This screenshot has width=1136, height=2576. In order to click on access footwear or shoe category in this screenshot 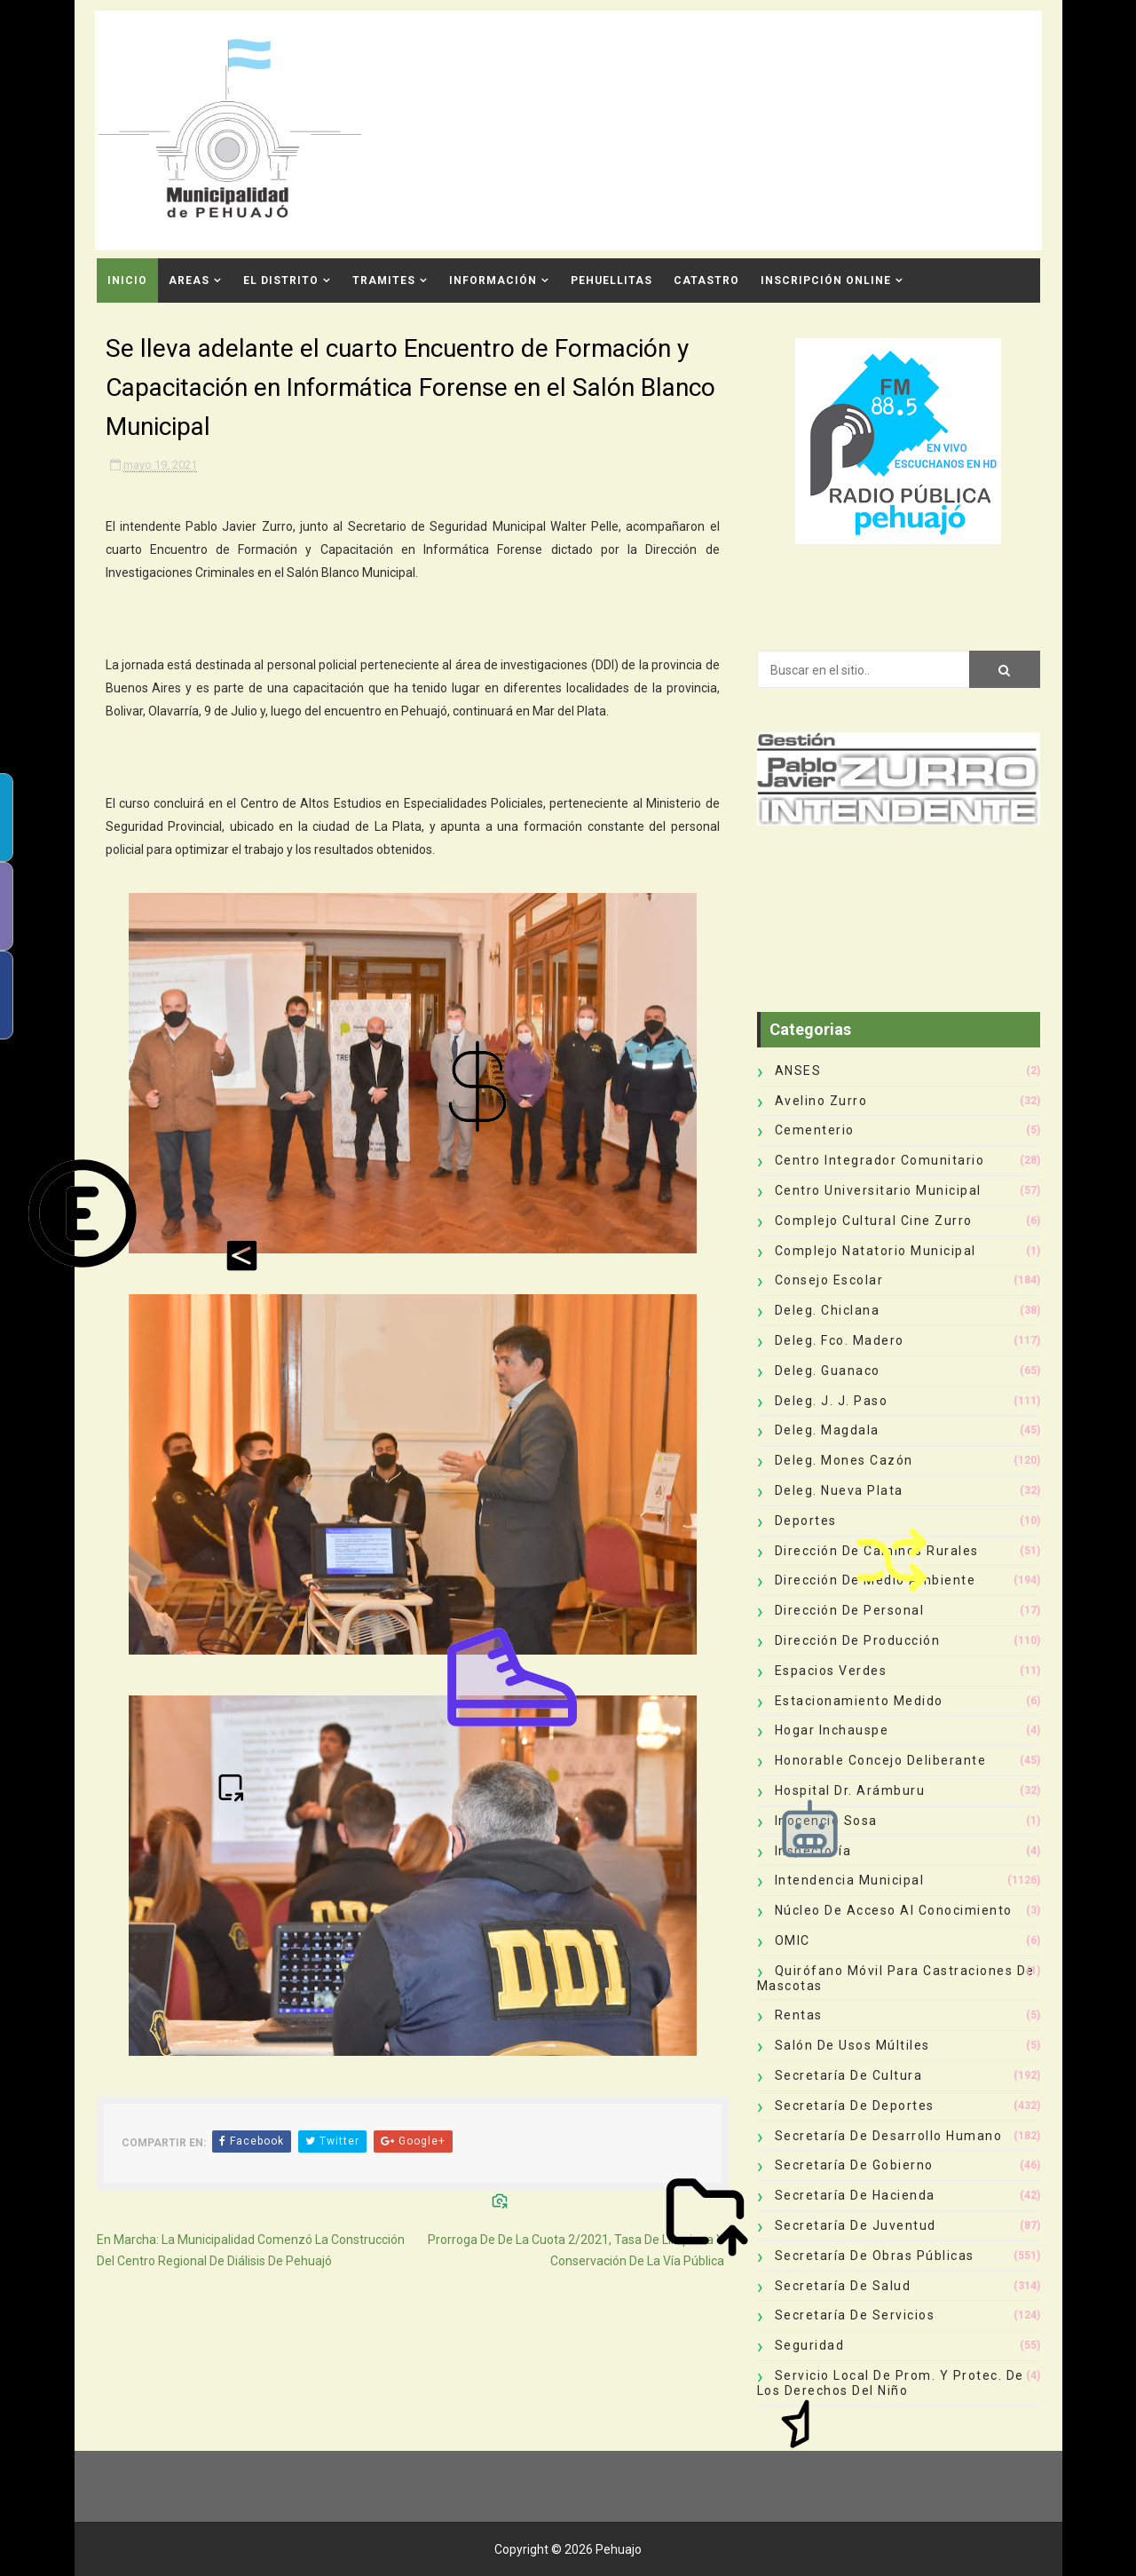, I will do `click(505, 1681)`.